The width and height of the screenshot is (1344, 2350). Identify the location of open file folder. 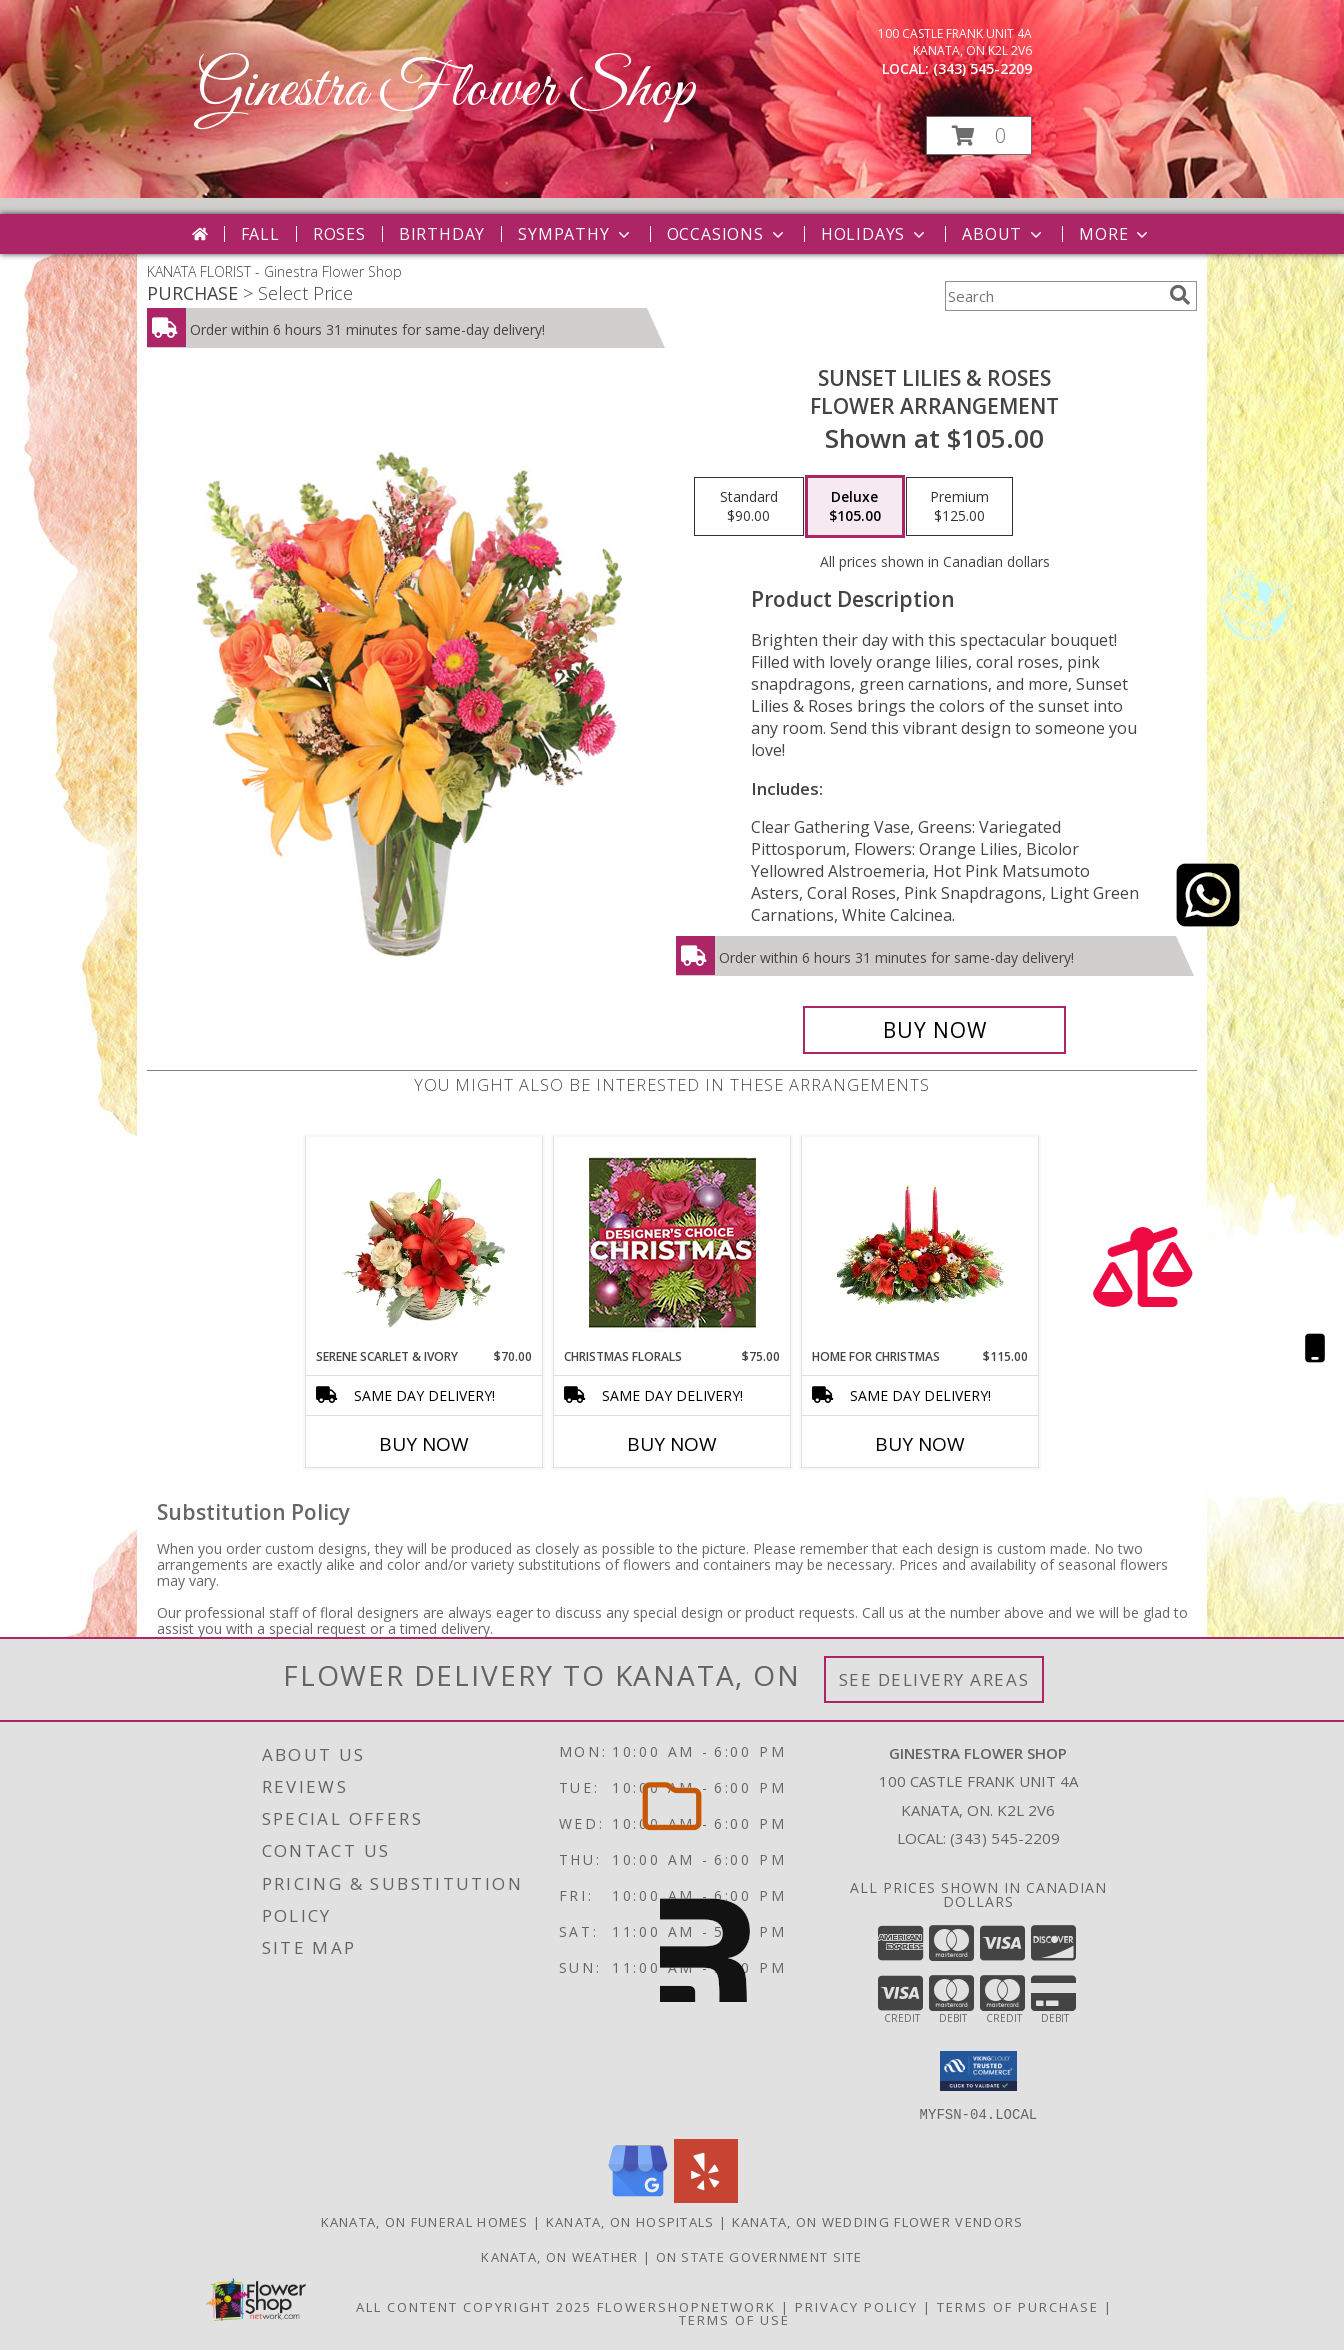
(672, 1808).